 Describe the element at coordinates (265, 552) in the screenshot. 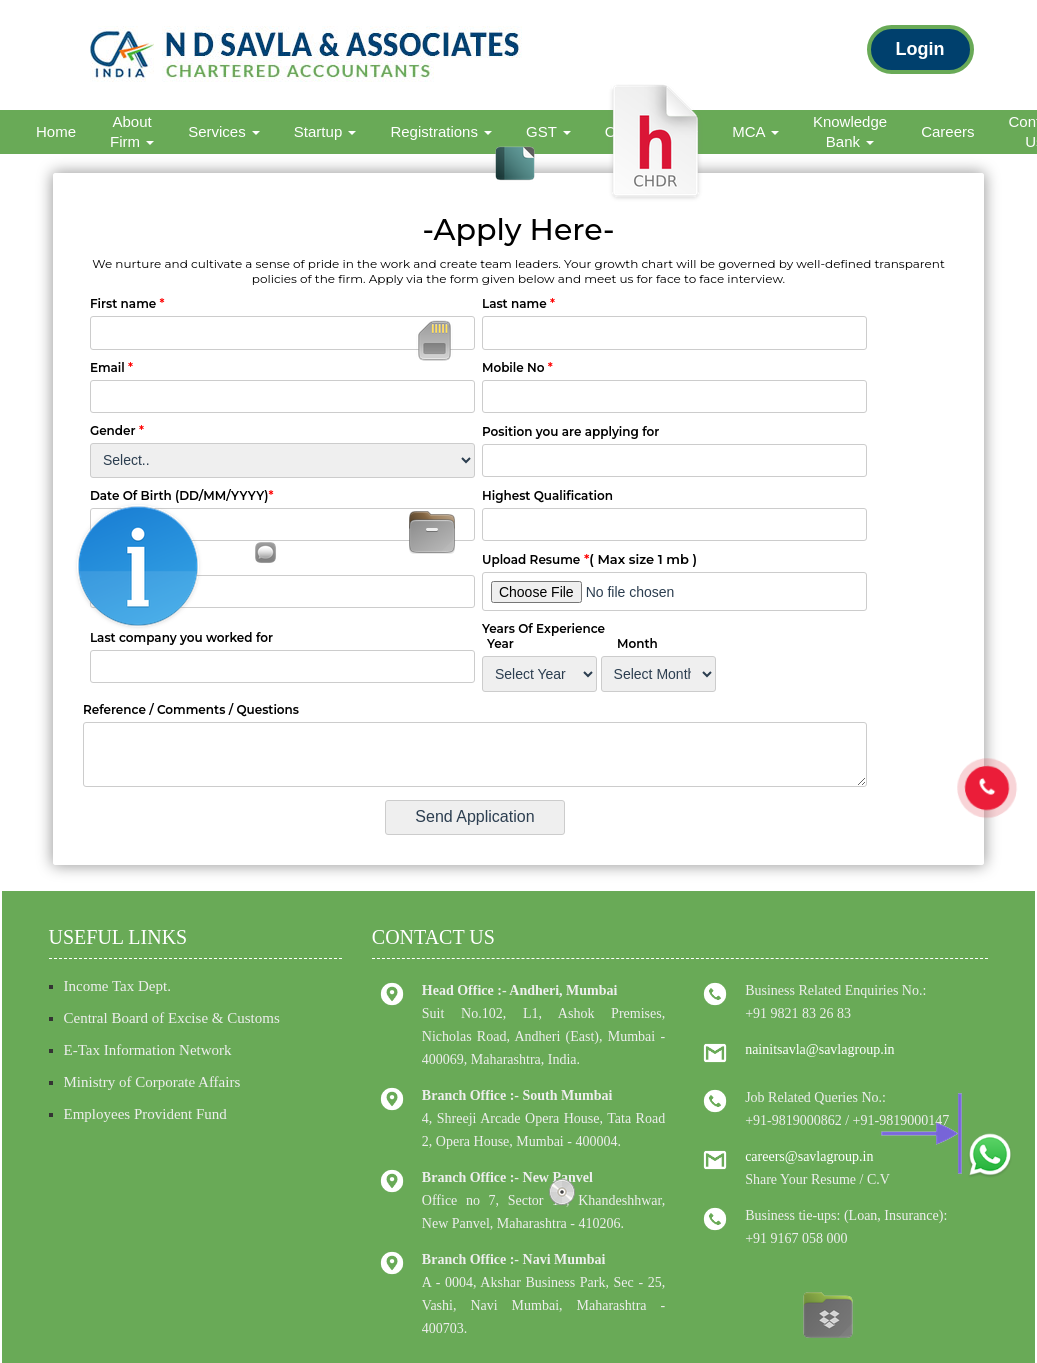

I see `open the messages app` at that location.